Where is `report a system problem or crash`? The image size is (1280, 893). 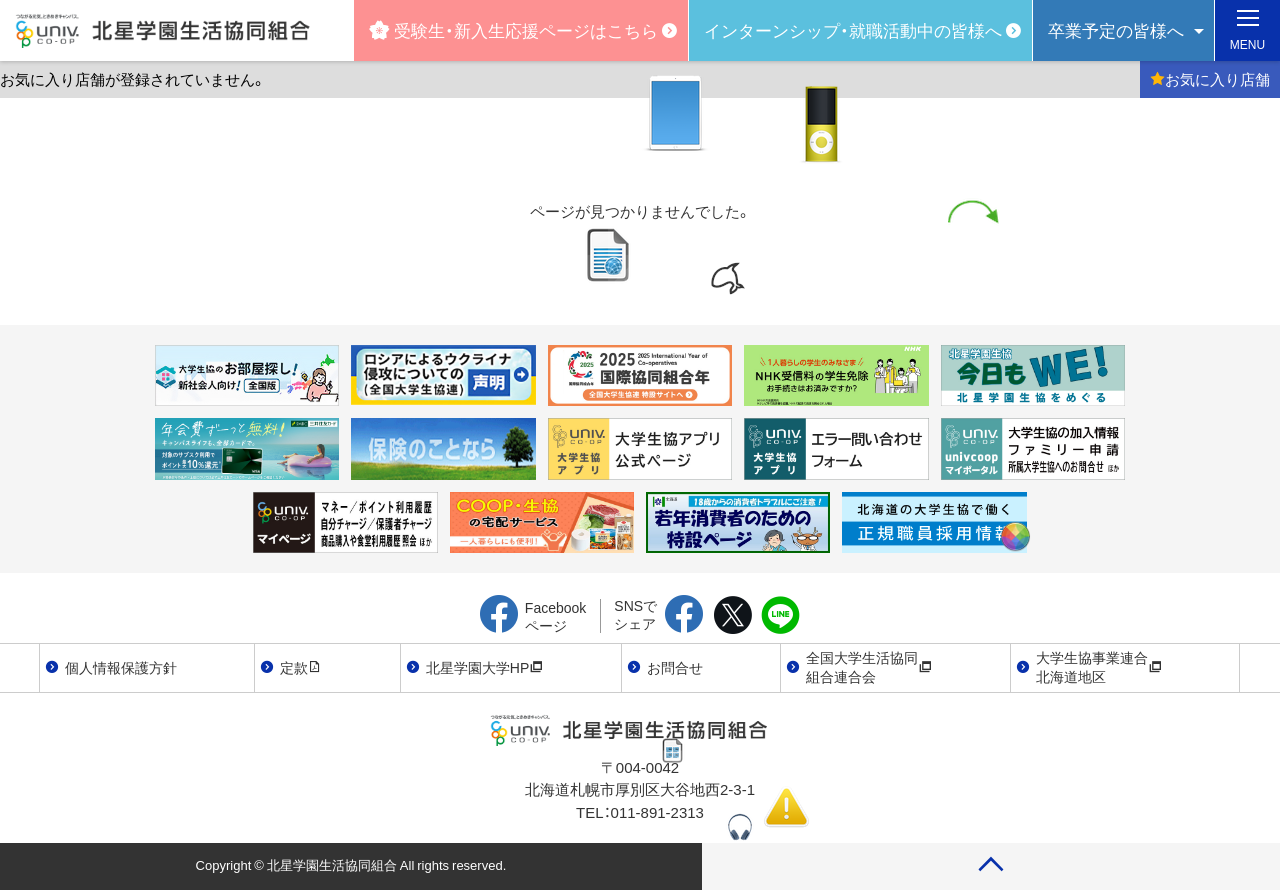
report a system problem or crash is located at coordinates (786, 806).